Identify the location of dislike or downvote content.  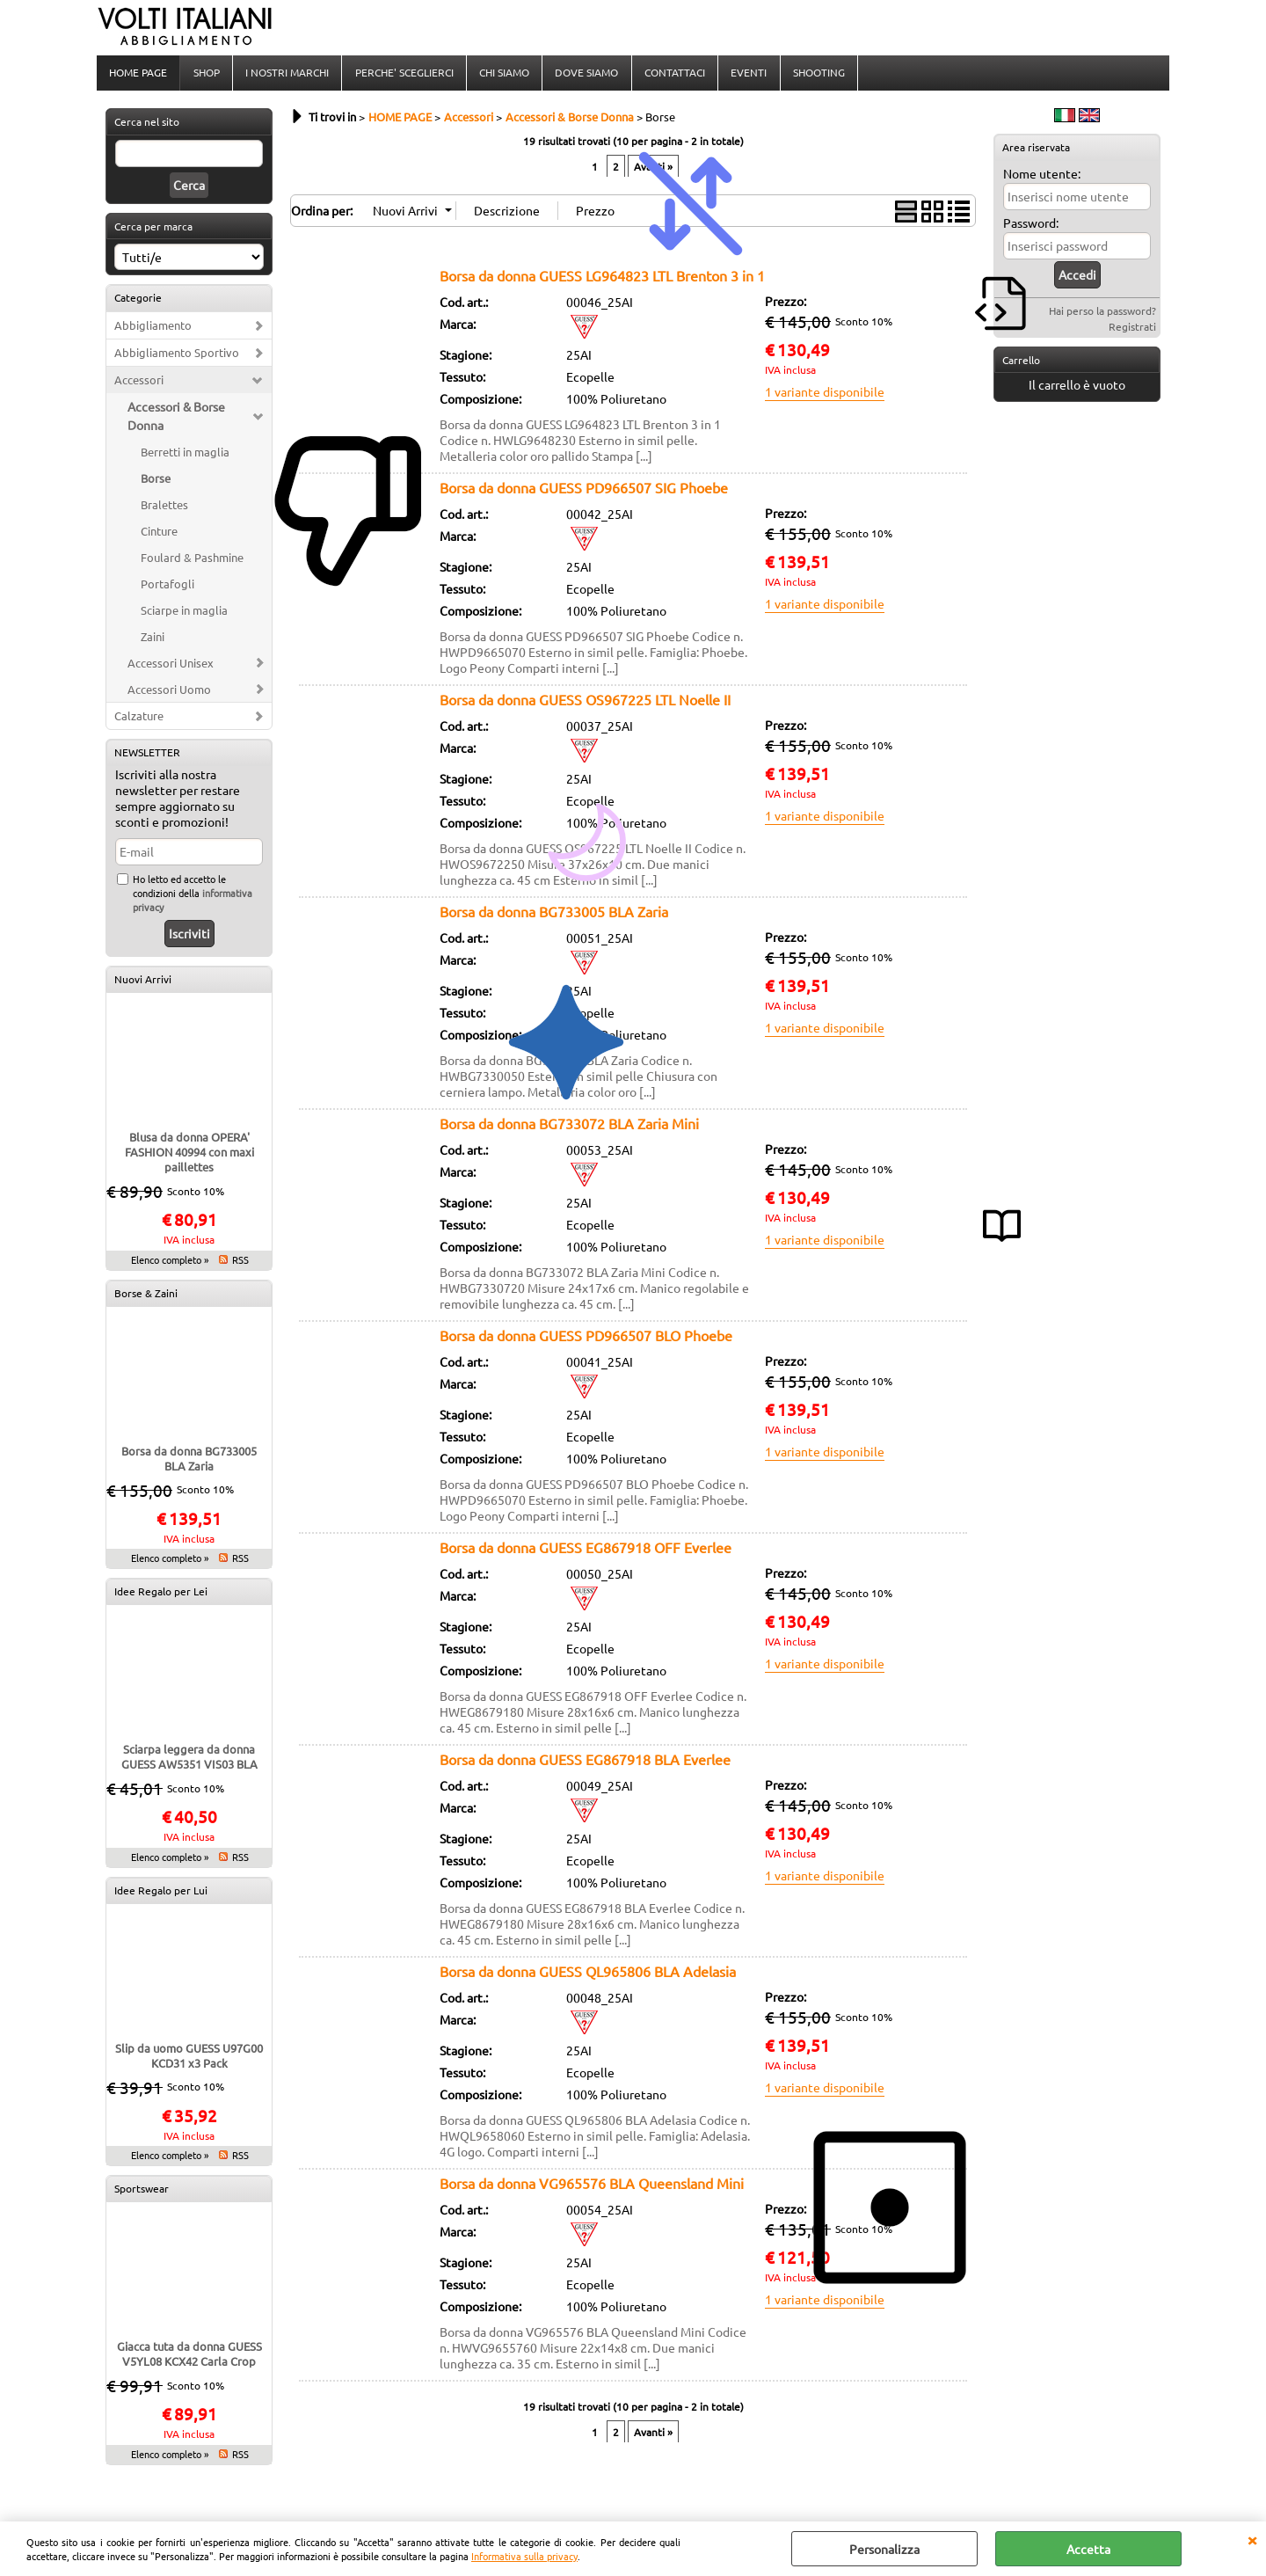
(345, 512).